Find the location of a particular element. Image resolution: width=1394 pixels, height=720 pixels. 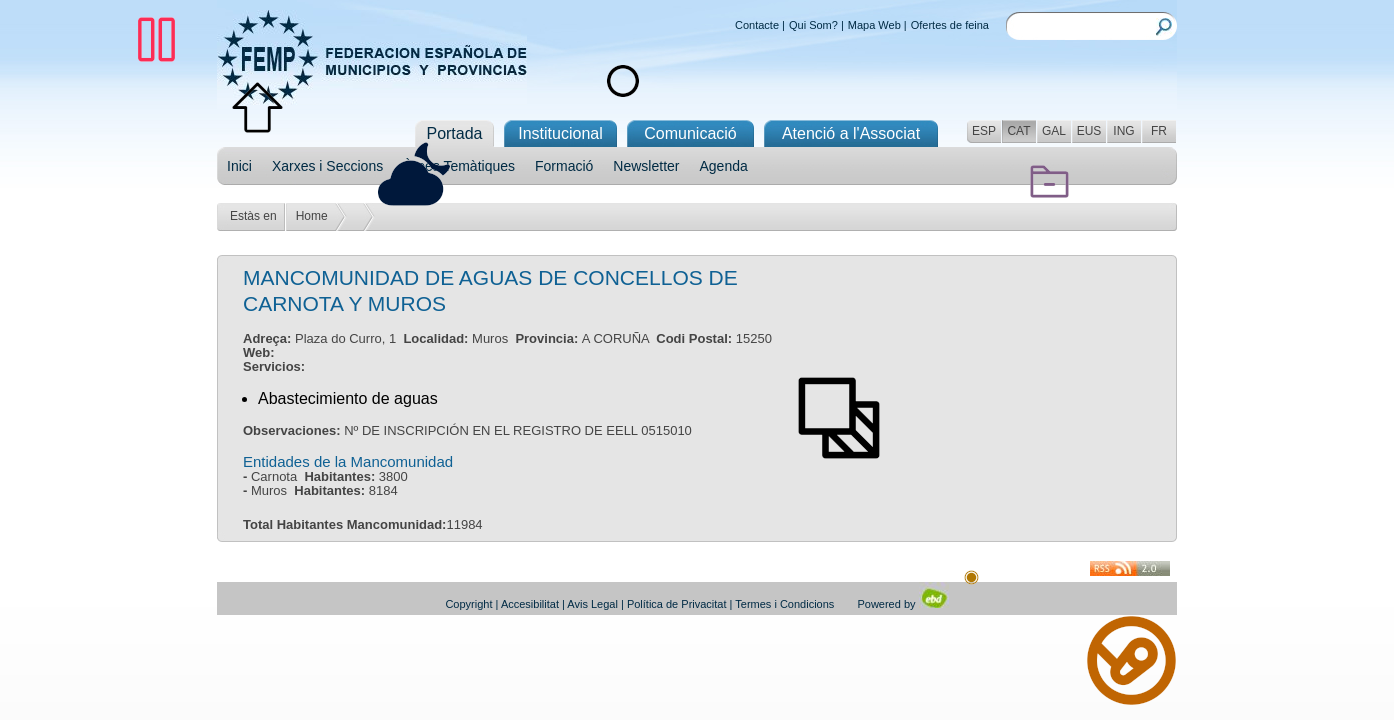

start recording audio or video is located at coordinates (971, 577).